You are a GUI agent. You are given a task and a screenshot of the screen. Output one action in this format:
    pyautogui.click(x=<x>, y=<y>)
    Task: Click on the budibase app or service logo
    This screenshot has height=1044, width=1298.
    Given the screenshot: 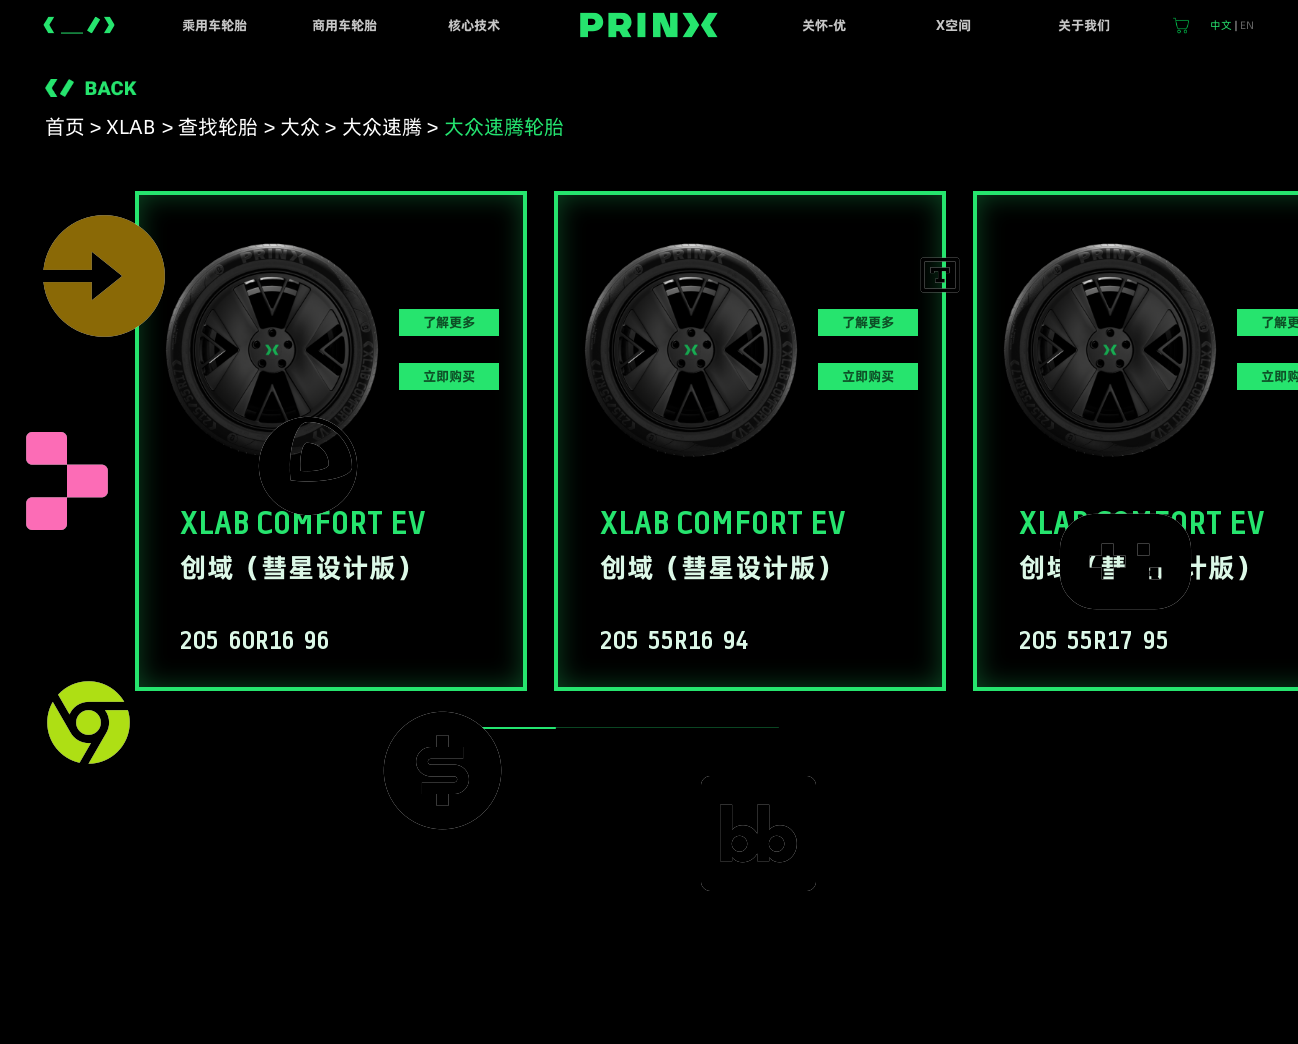 What is the action you would take?
    pyautogui.click(x=758, y=833)
    